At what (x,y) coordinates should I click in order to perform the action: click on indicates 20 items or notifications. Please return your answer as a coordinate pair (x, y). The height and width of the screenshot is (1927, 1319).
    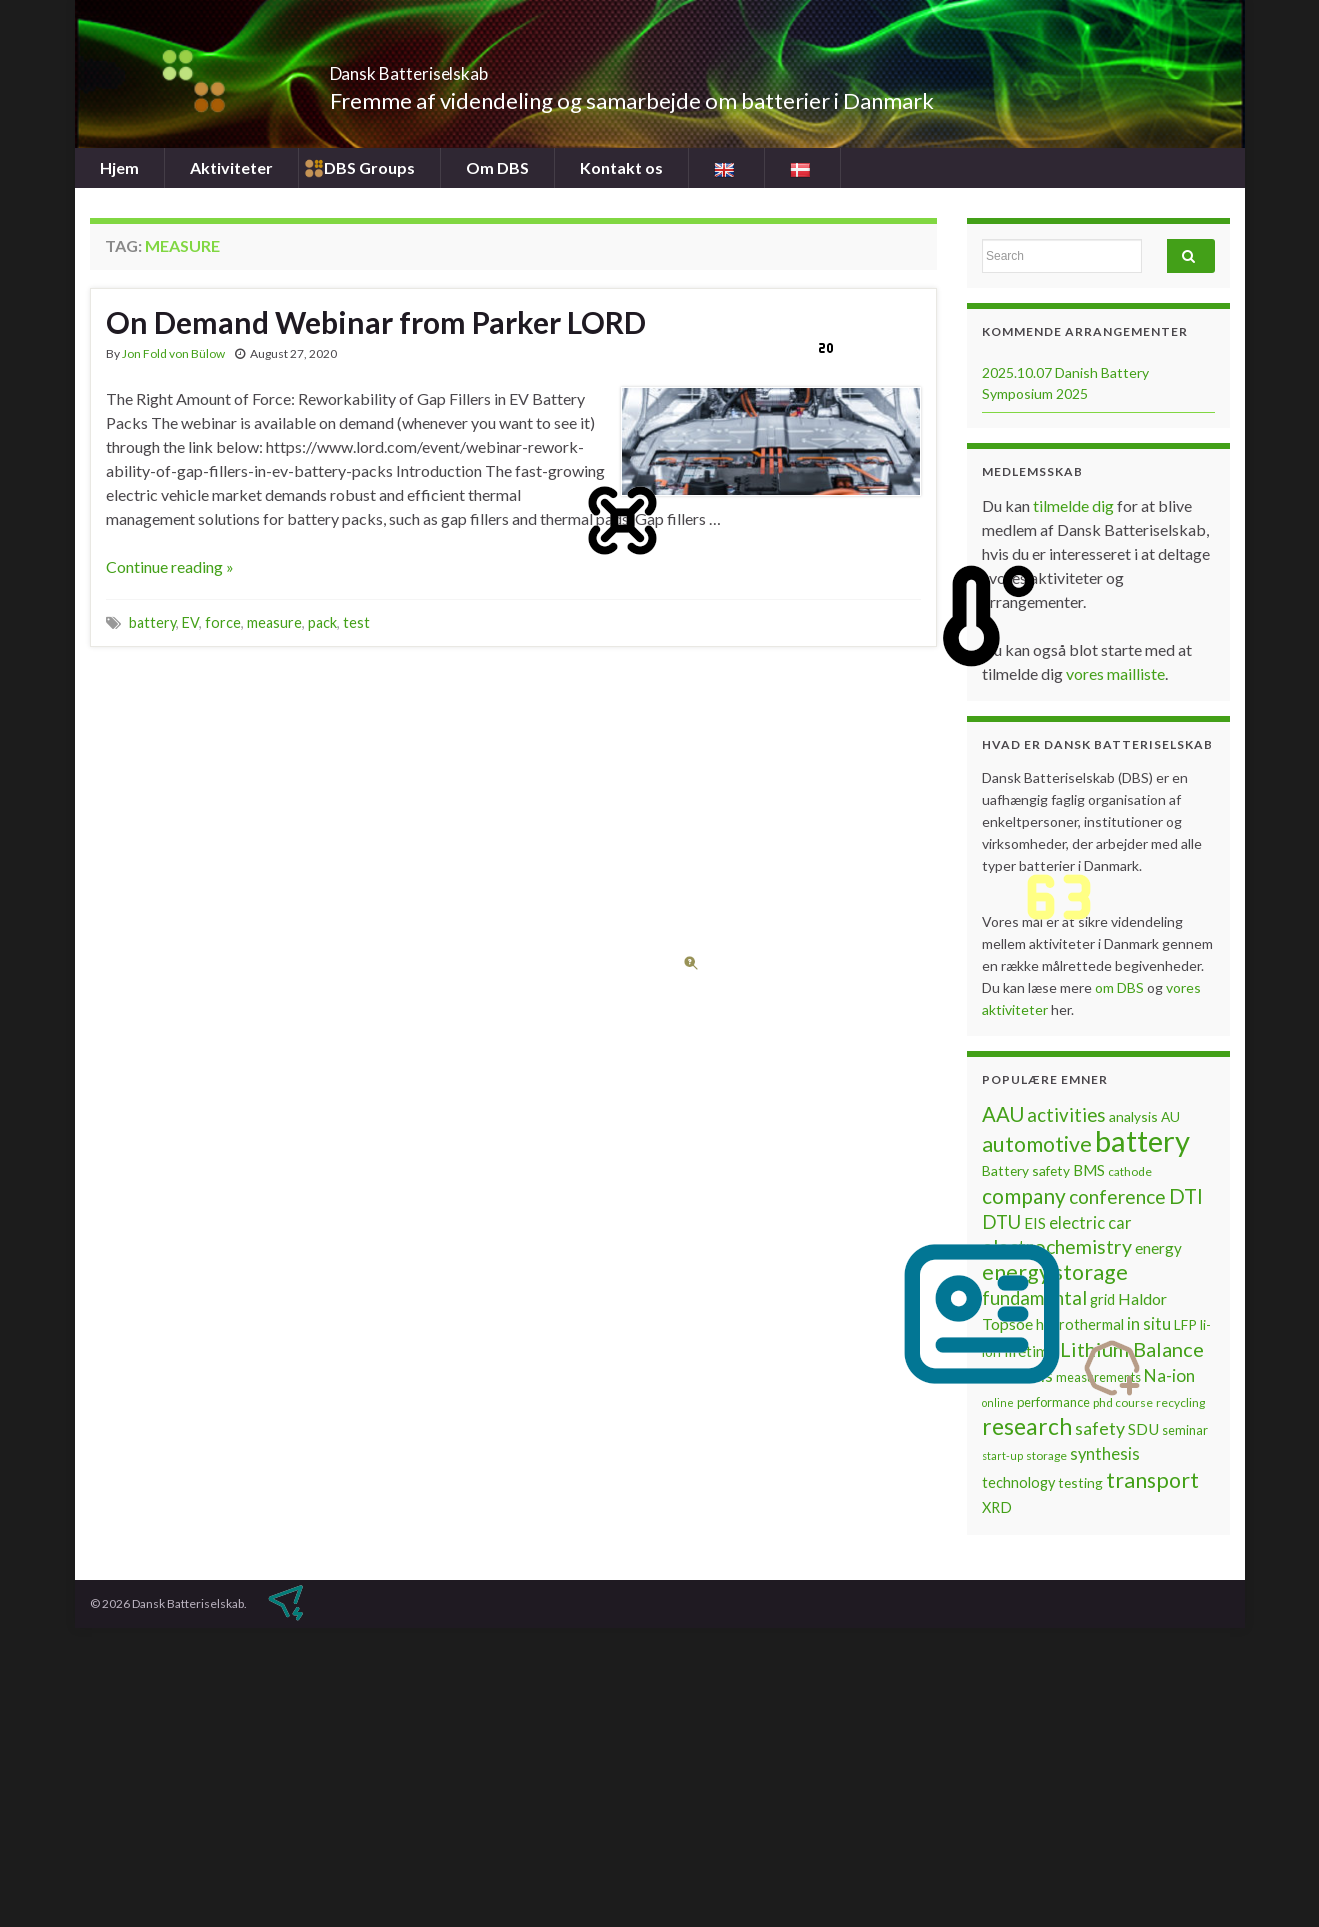
    Looking at the image, I should click on (826, 348).